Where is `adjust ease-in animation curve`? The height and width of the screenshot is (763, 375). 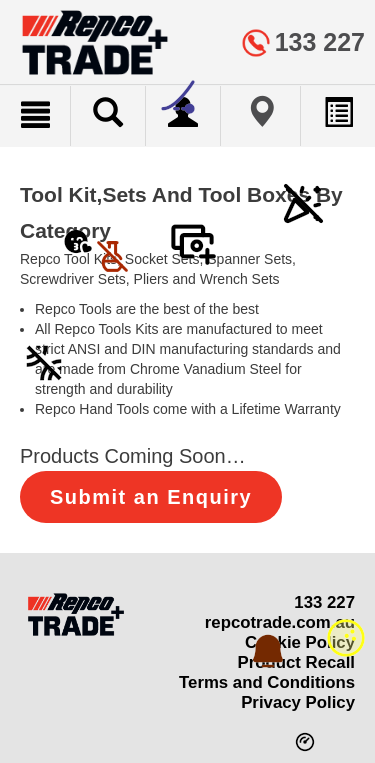 adjust ease-in animation curve is located at coordinates (178, 97).